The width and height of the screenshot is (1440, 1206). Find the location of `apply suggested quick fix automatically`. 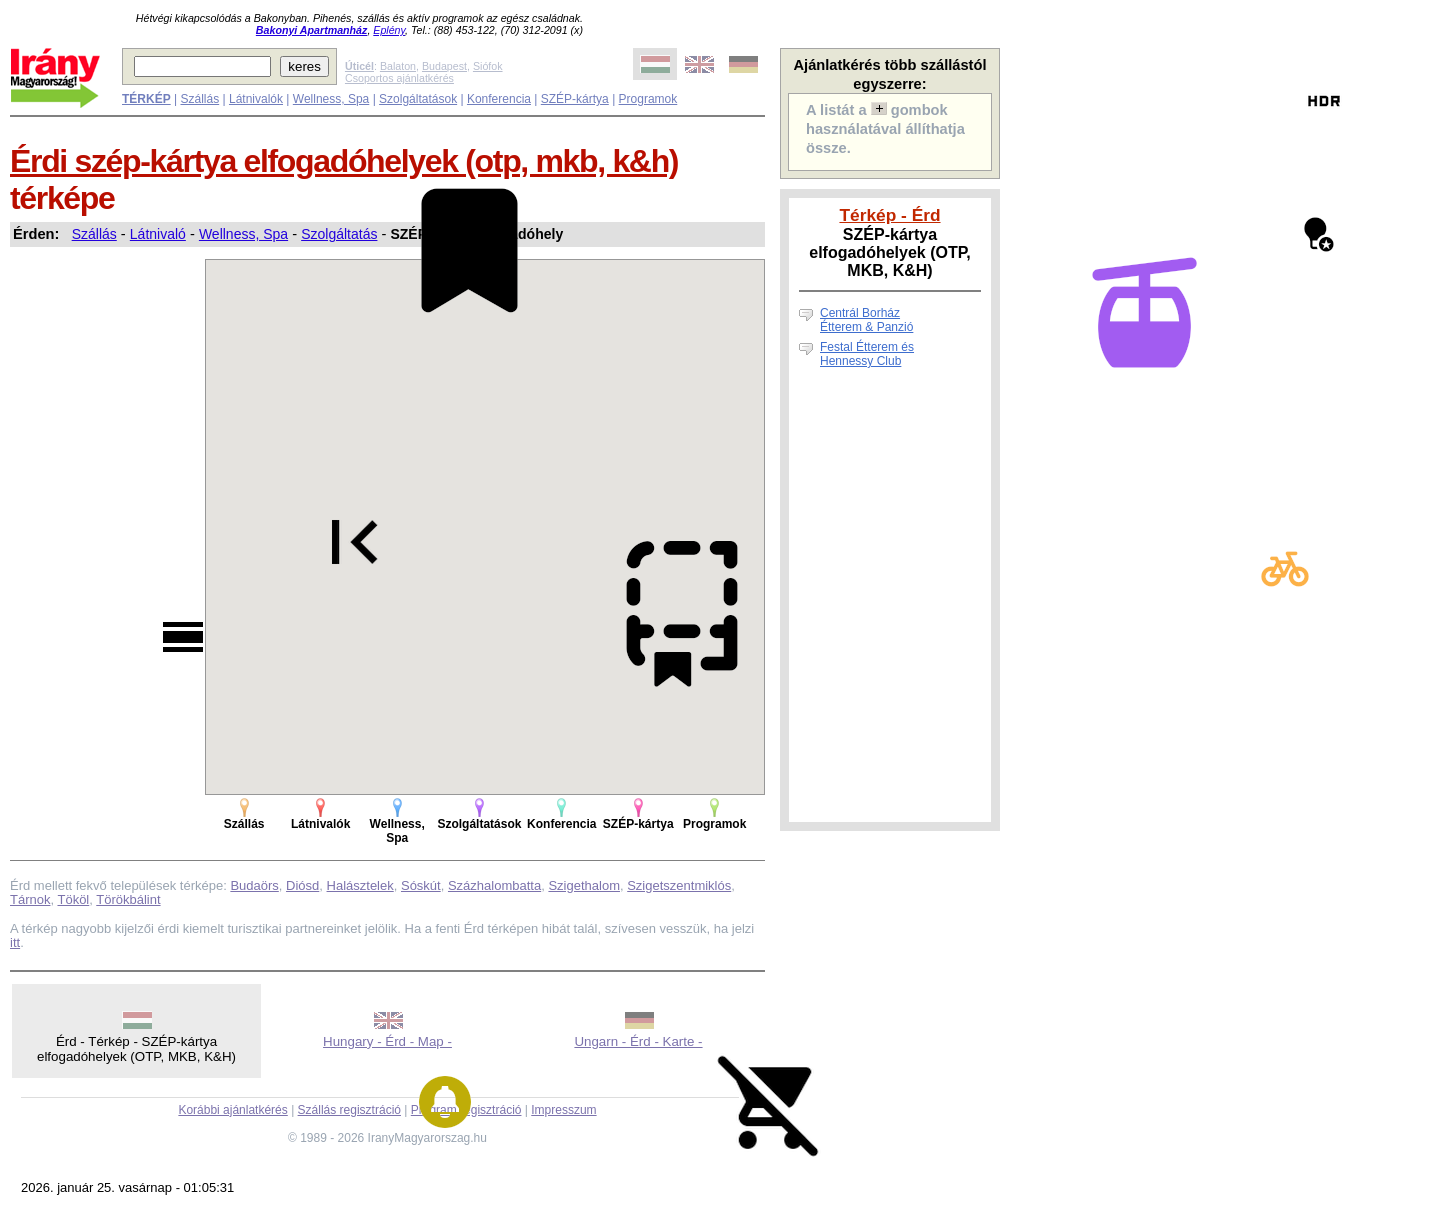

apply suggested quick fix automatically is located at coordinates (1316, 234).